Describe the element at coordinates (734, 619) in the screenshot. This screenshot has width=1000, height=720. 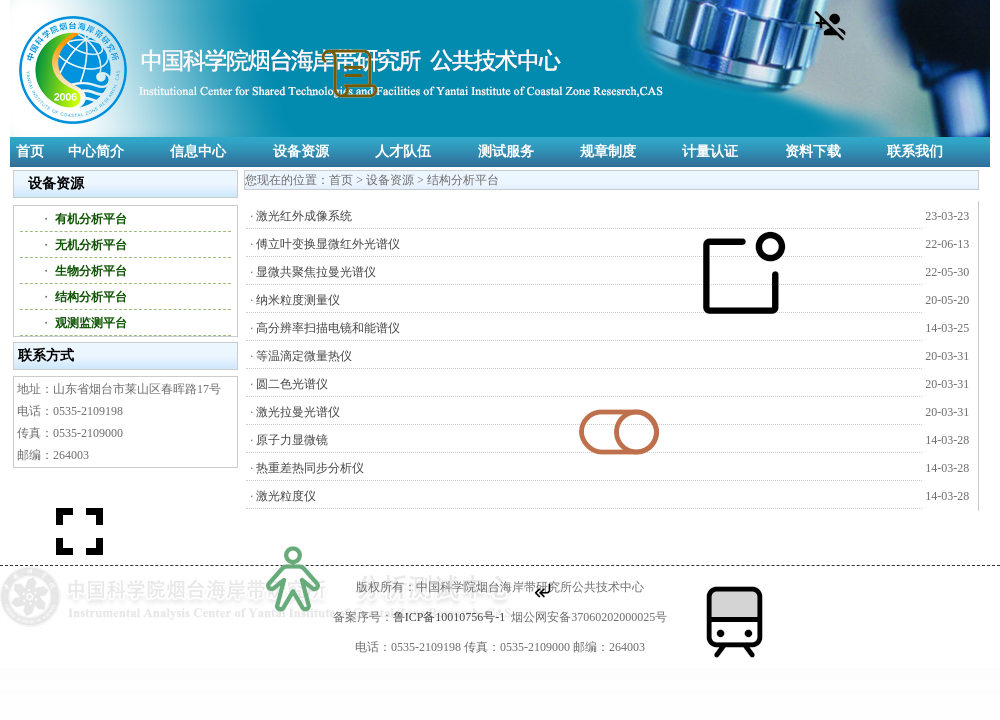
I see `access train schedules or rail services` at that location.